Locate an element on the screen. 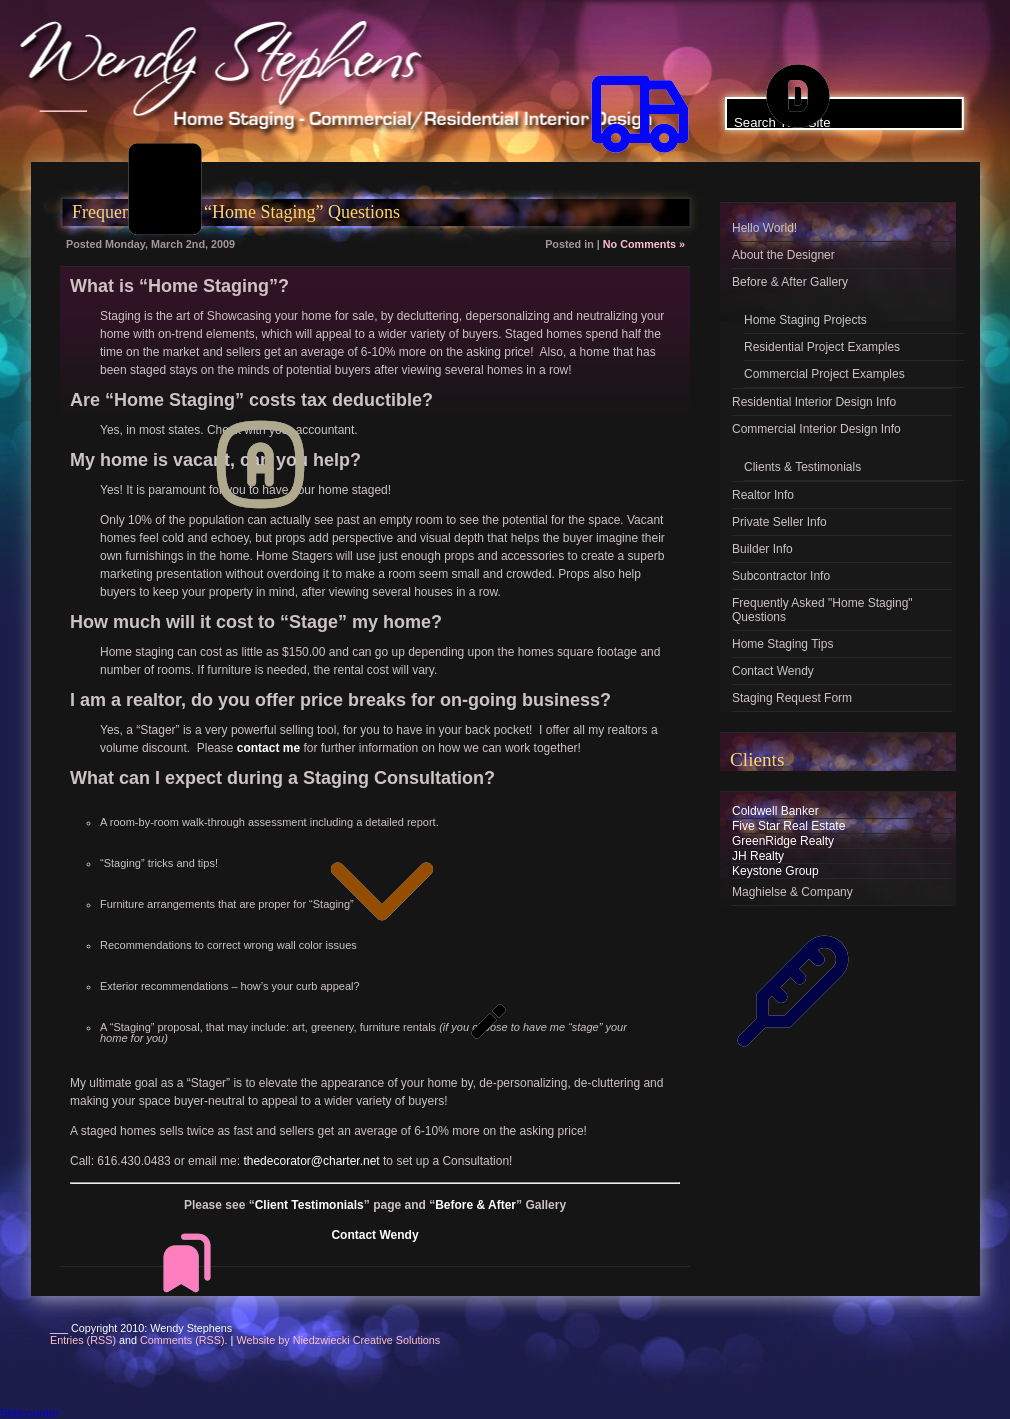 Image resolution: width=1010 pixels, height=1419 pixels. switch to single column layout is located at coordinates (165, 189).